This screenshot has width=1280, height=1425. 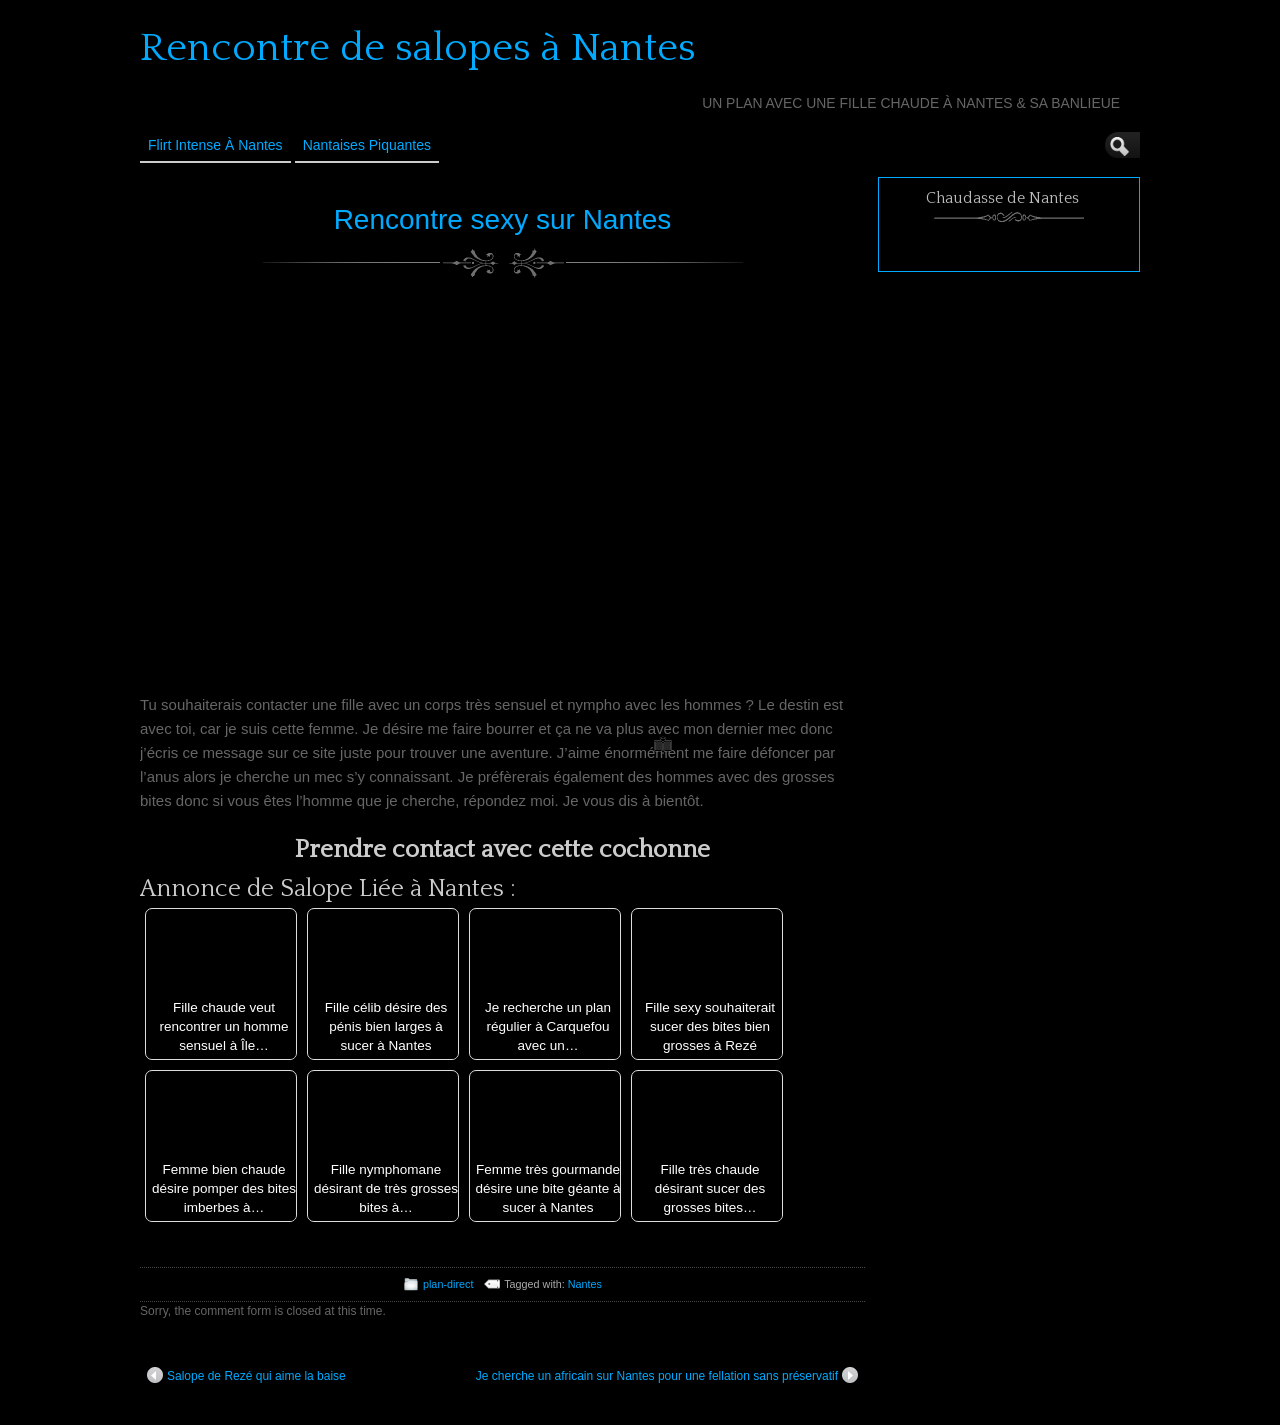 What do you see at coordinates (663, 745) in the screenshot?
I see `view user profile or account details` at bounding box center [663, 745].